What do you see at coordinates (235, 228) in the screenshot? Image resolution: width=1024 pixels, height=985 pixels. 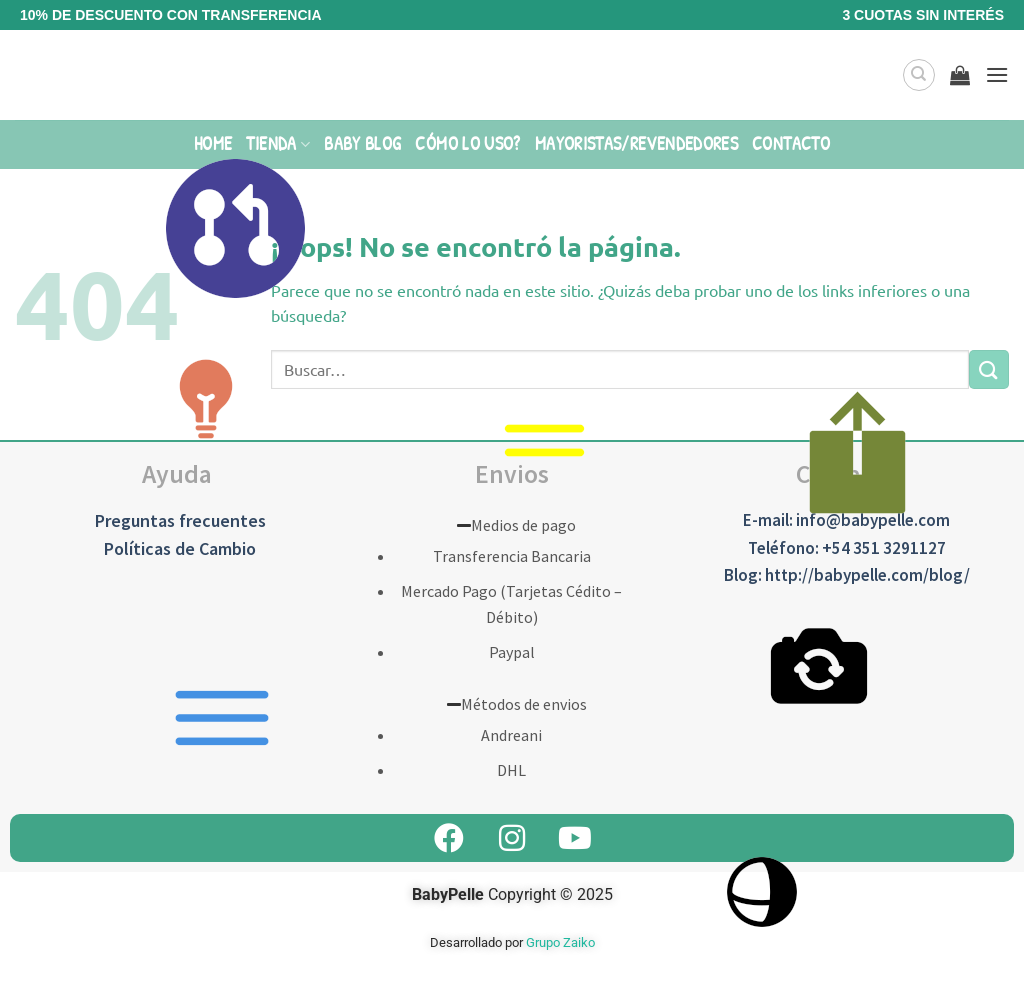 I see `view open pull request in activity feed` at bounding box center [235, 228].